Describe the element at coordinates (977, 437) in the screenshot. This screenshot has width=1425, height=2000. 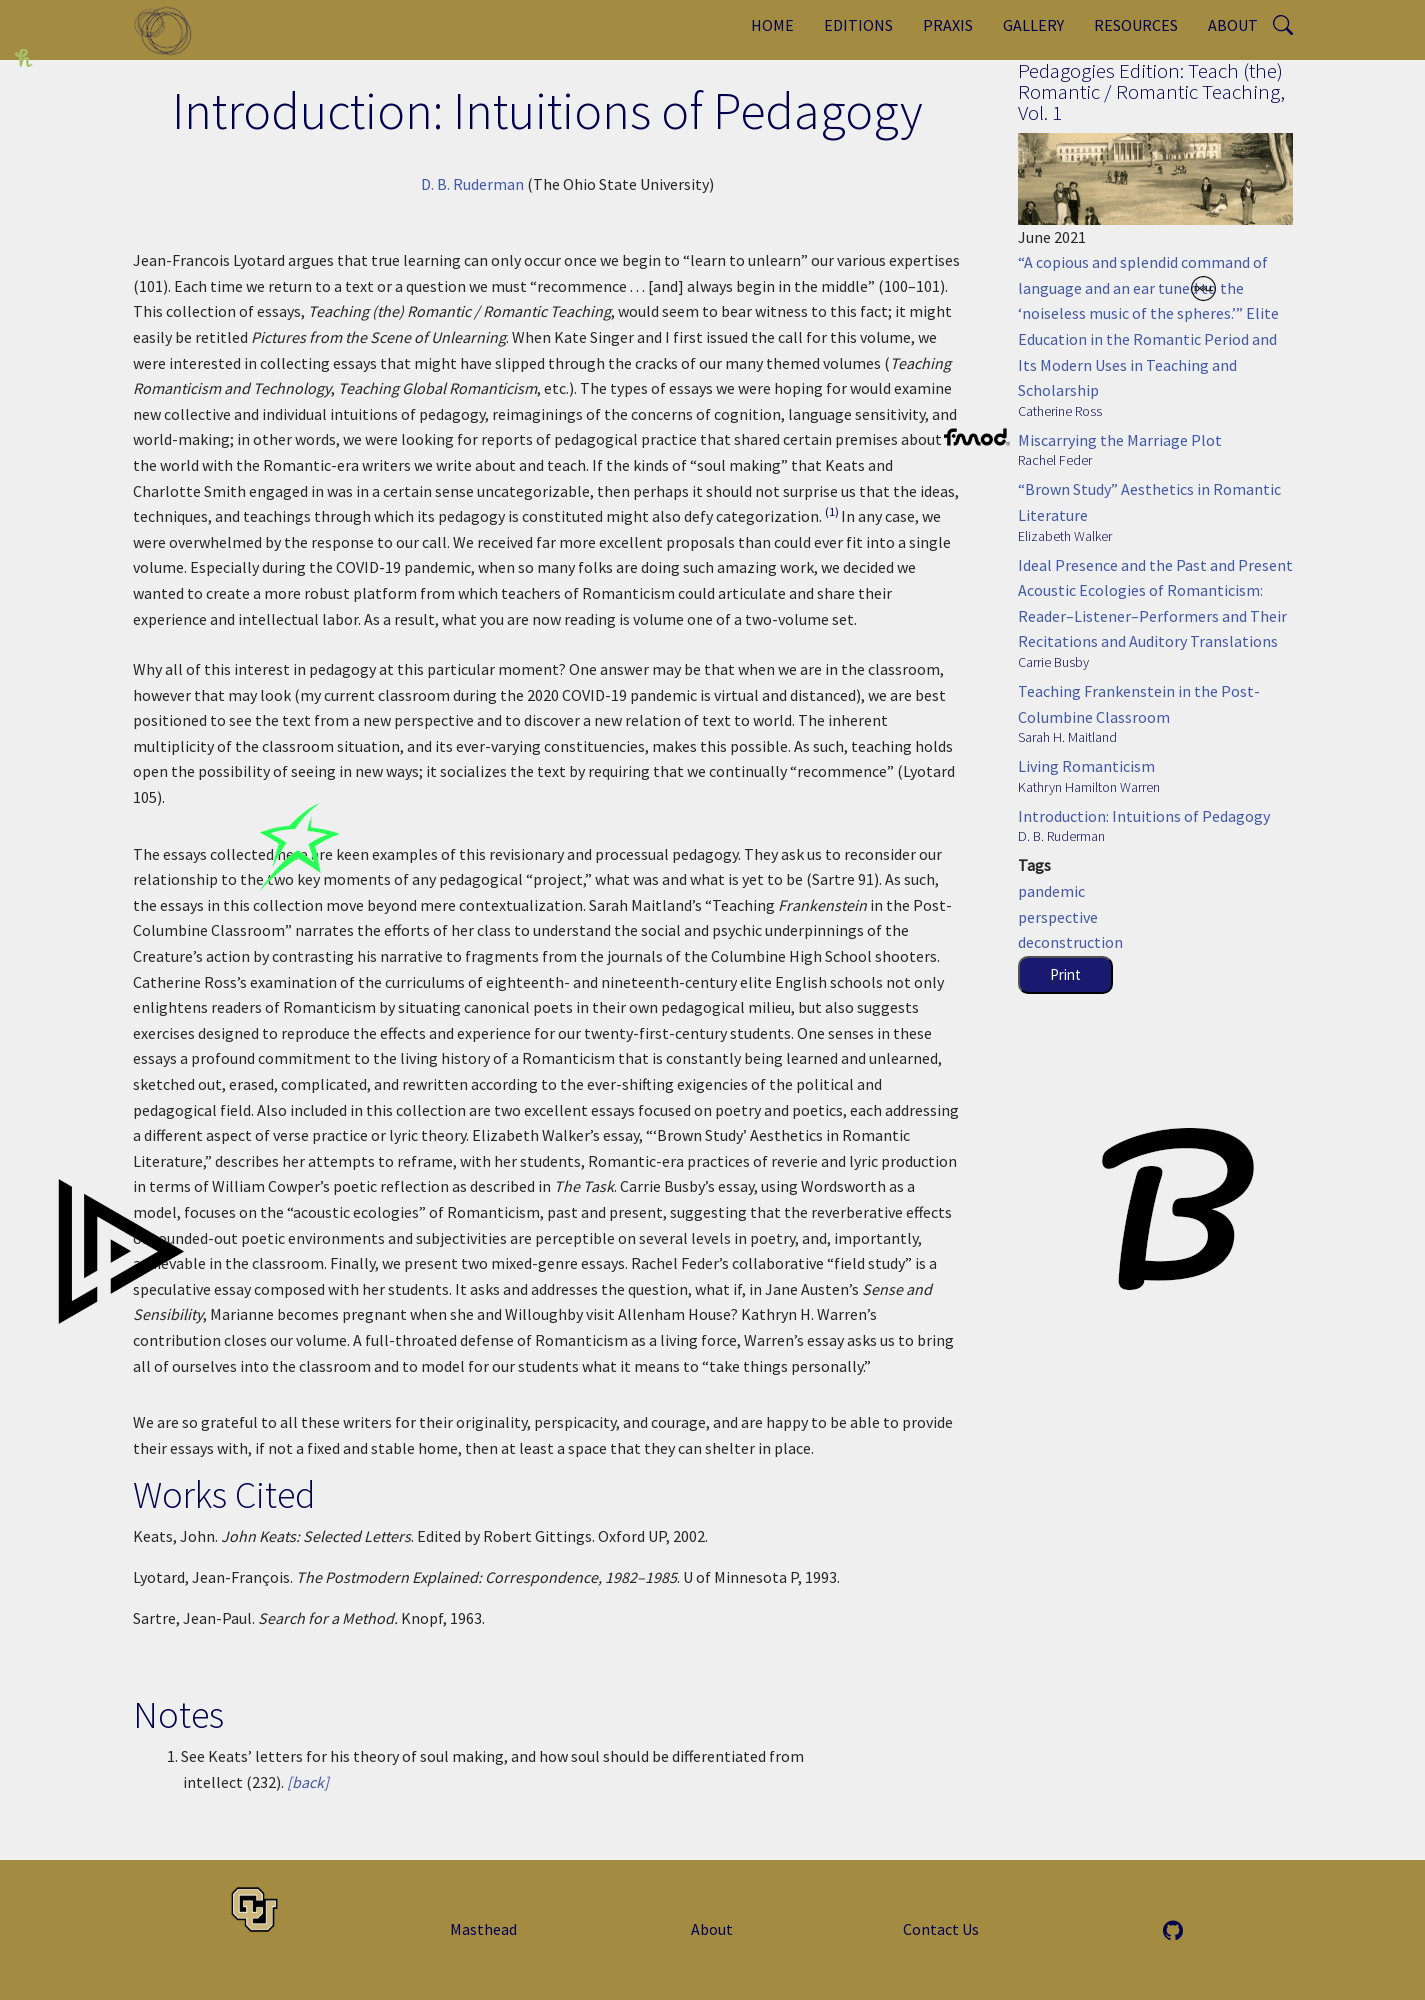
I see `fmod audio middleware logo` at that location.